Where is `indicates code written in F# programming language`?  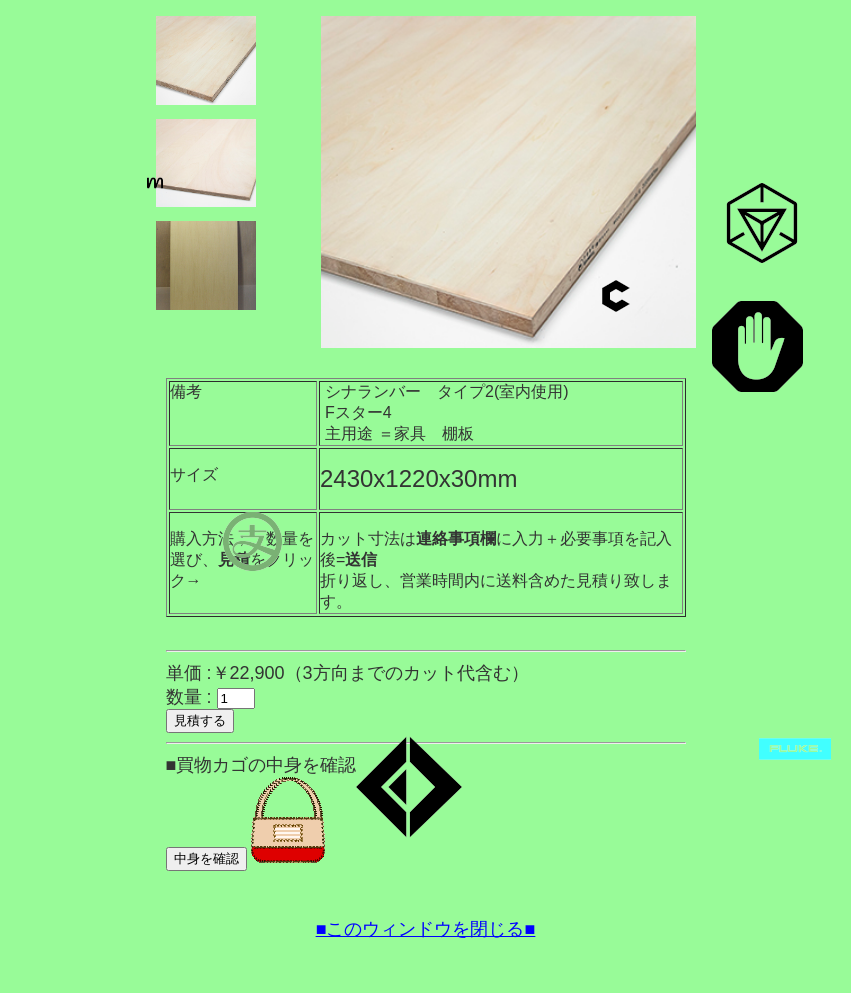 indicates code written in F# programming language is located at coordinates (409, 787).